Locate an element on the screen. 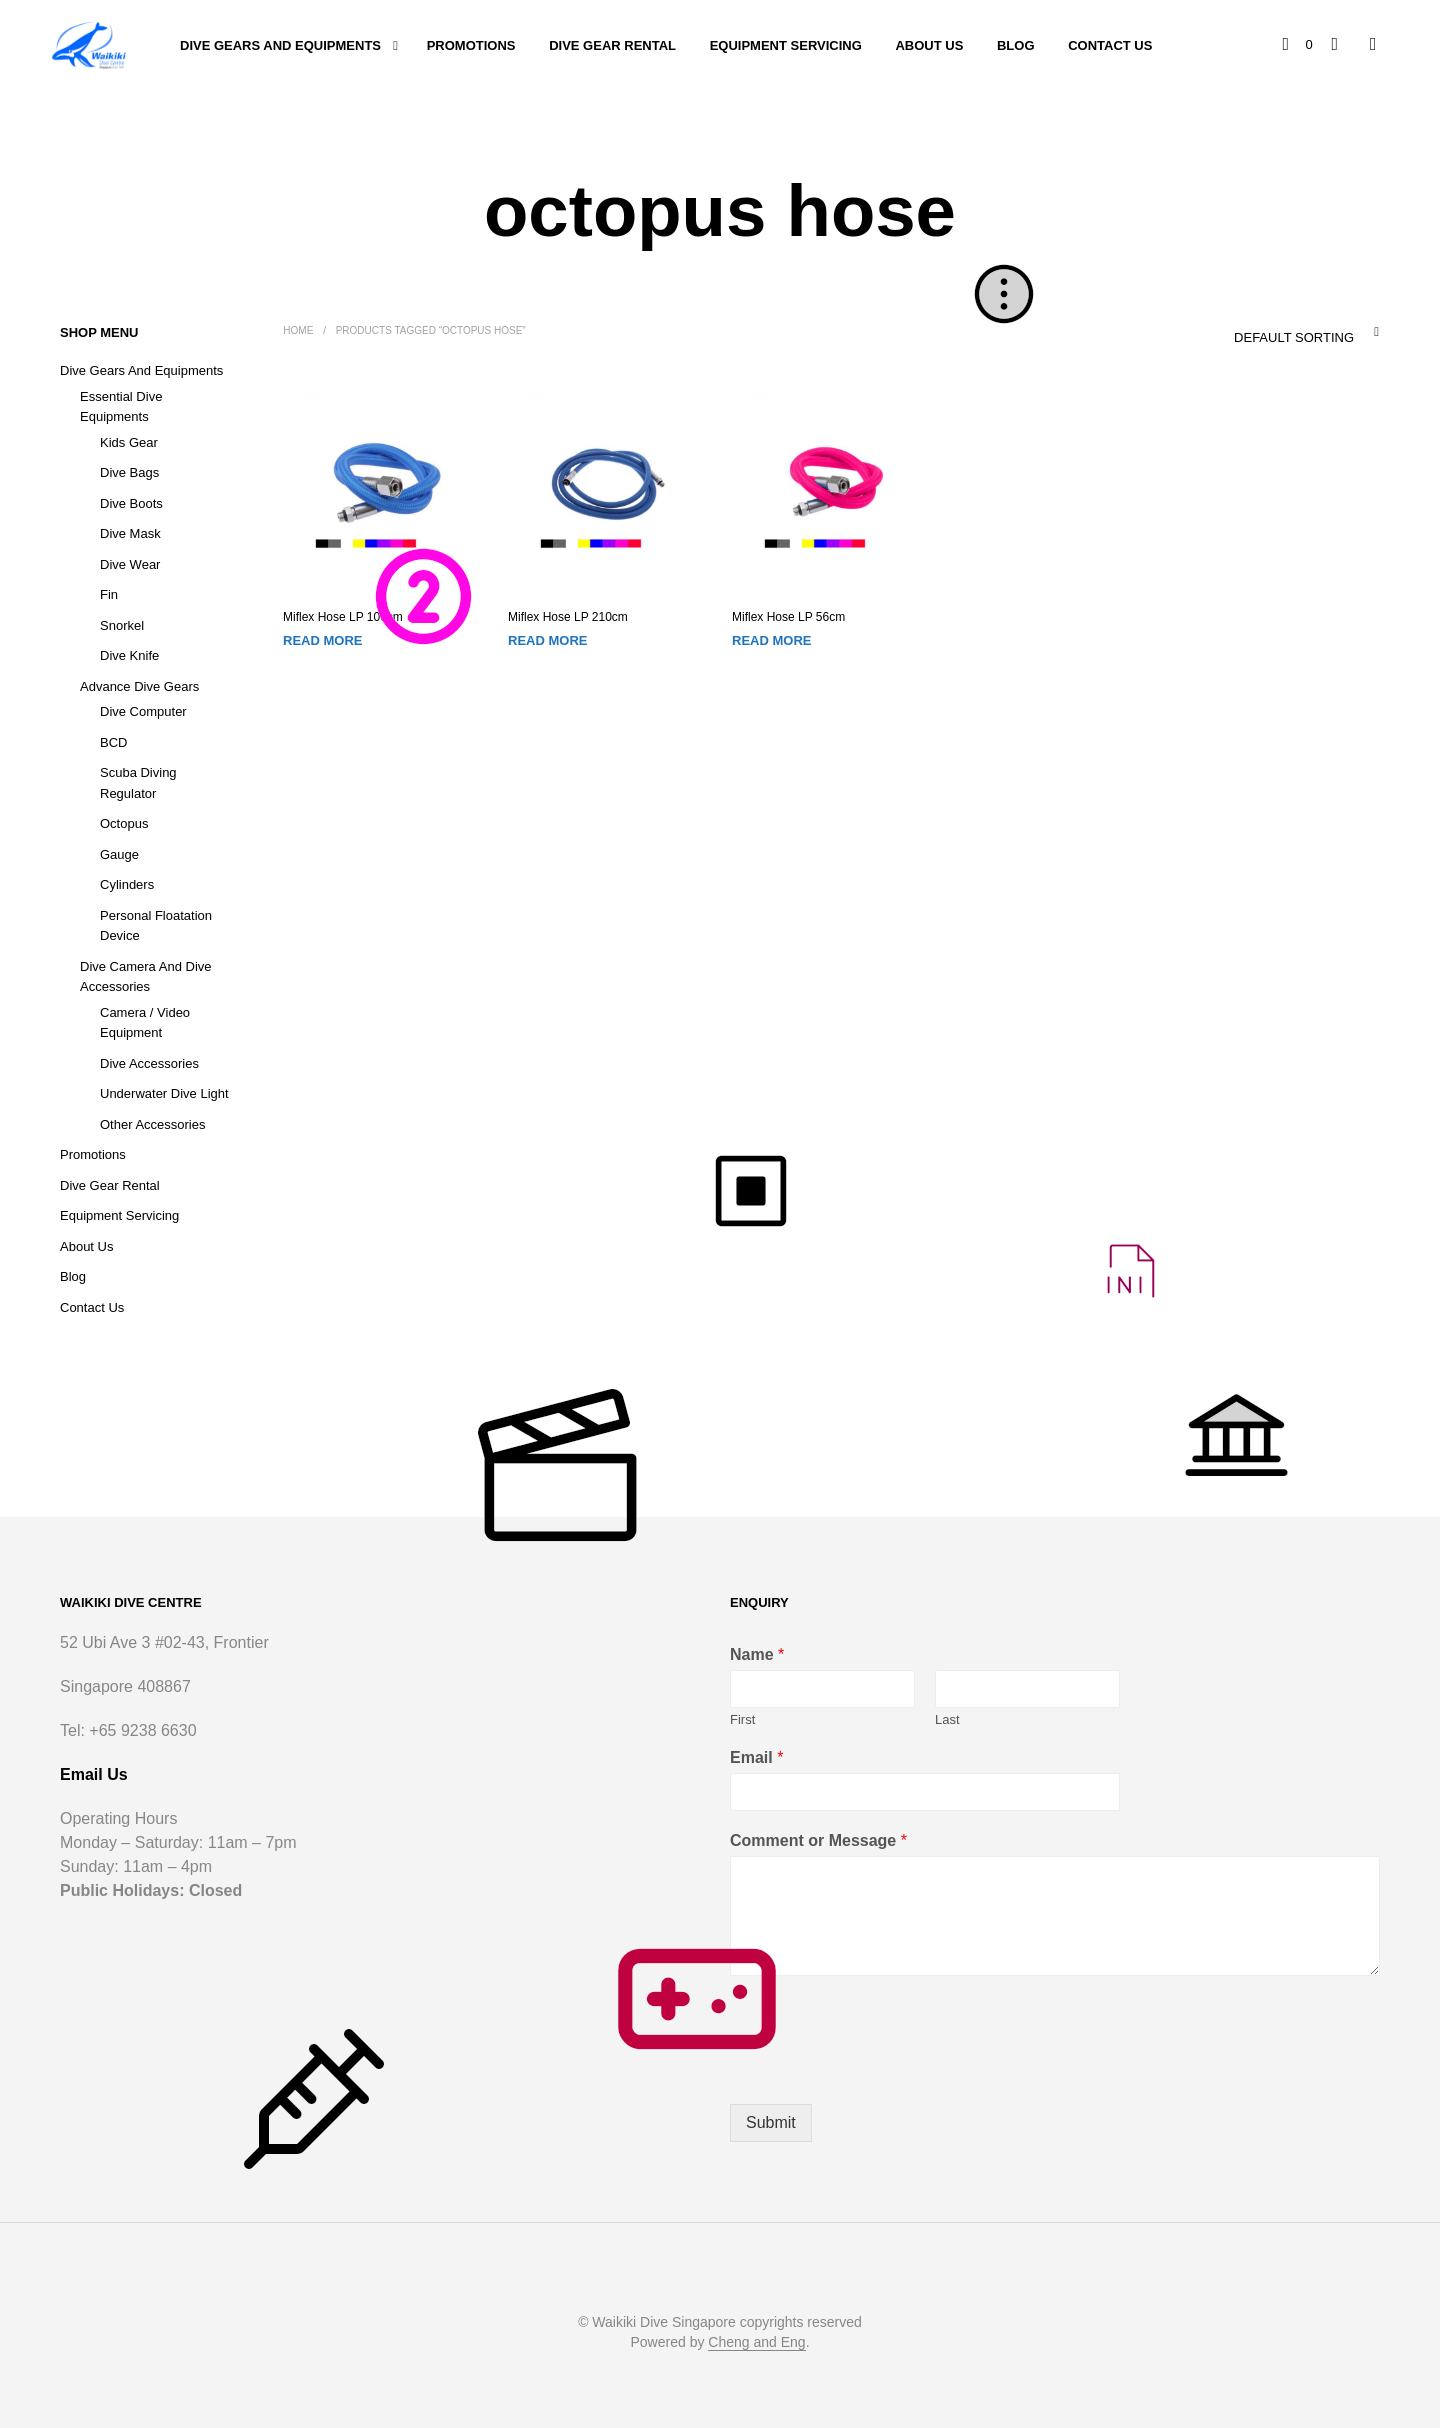  open more options menu is located at coordinates (1004, 294).